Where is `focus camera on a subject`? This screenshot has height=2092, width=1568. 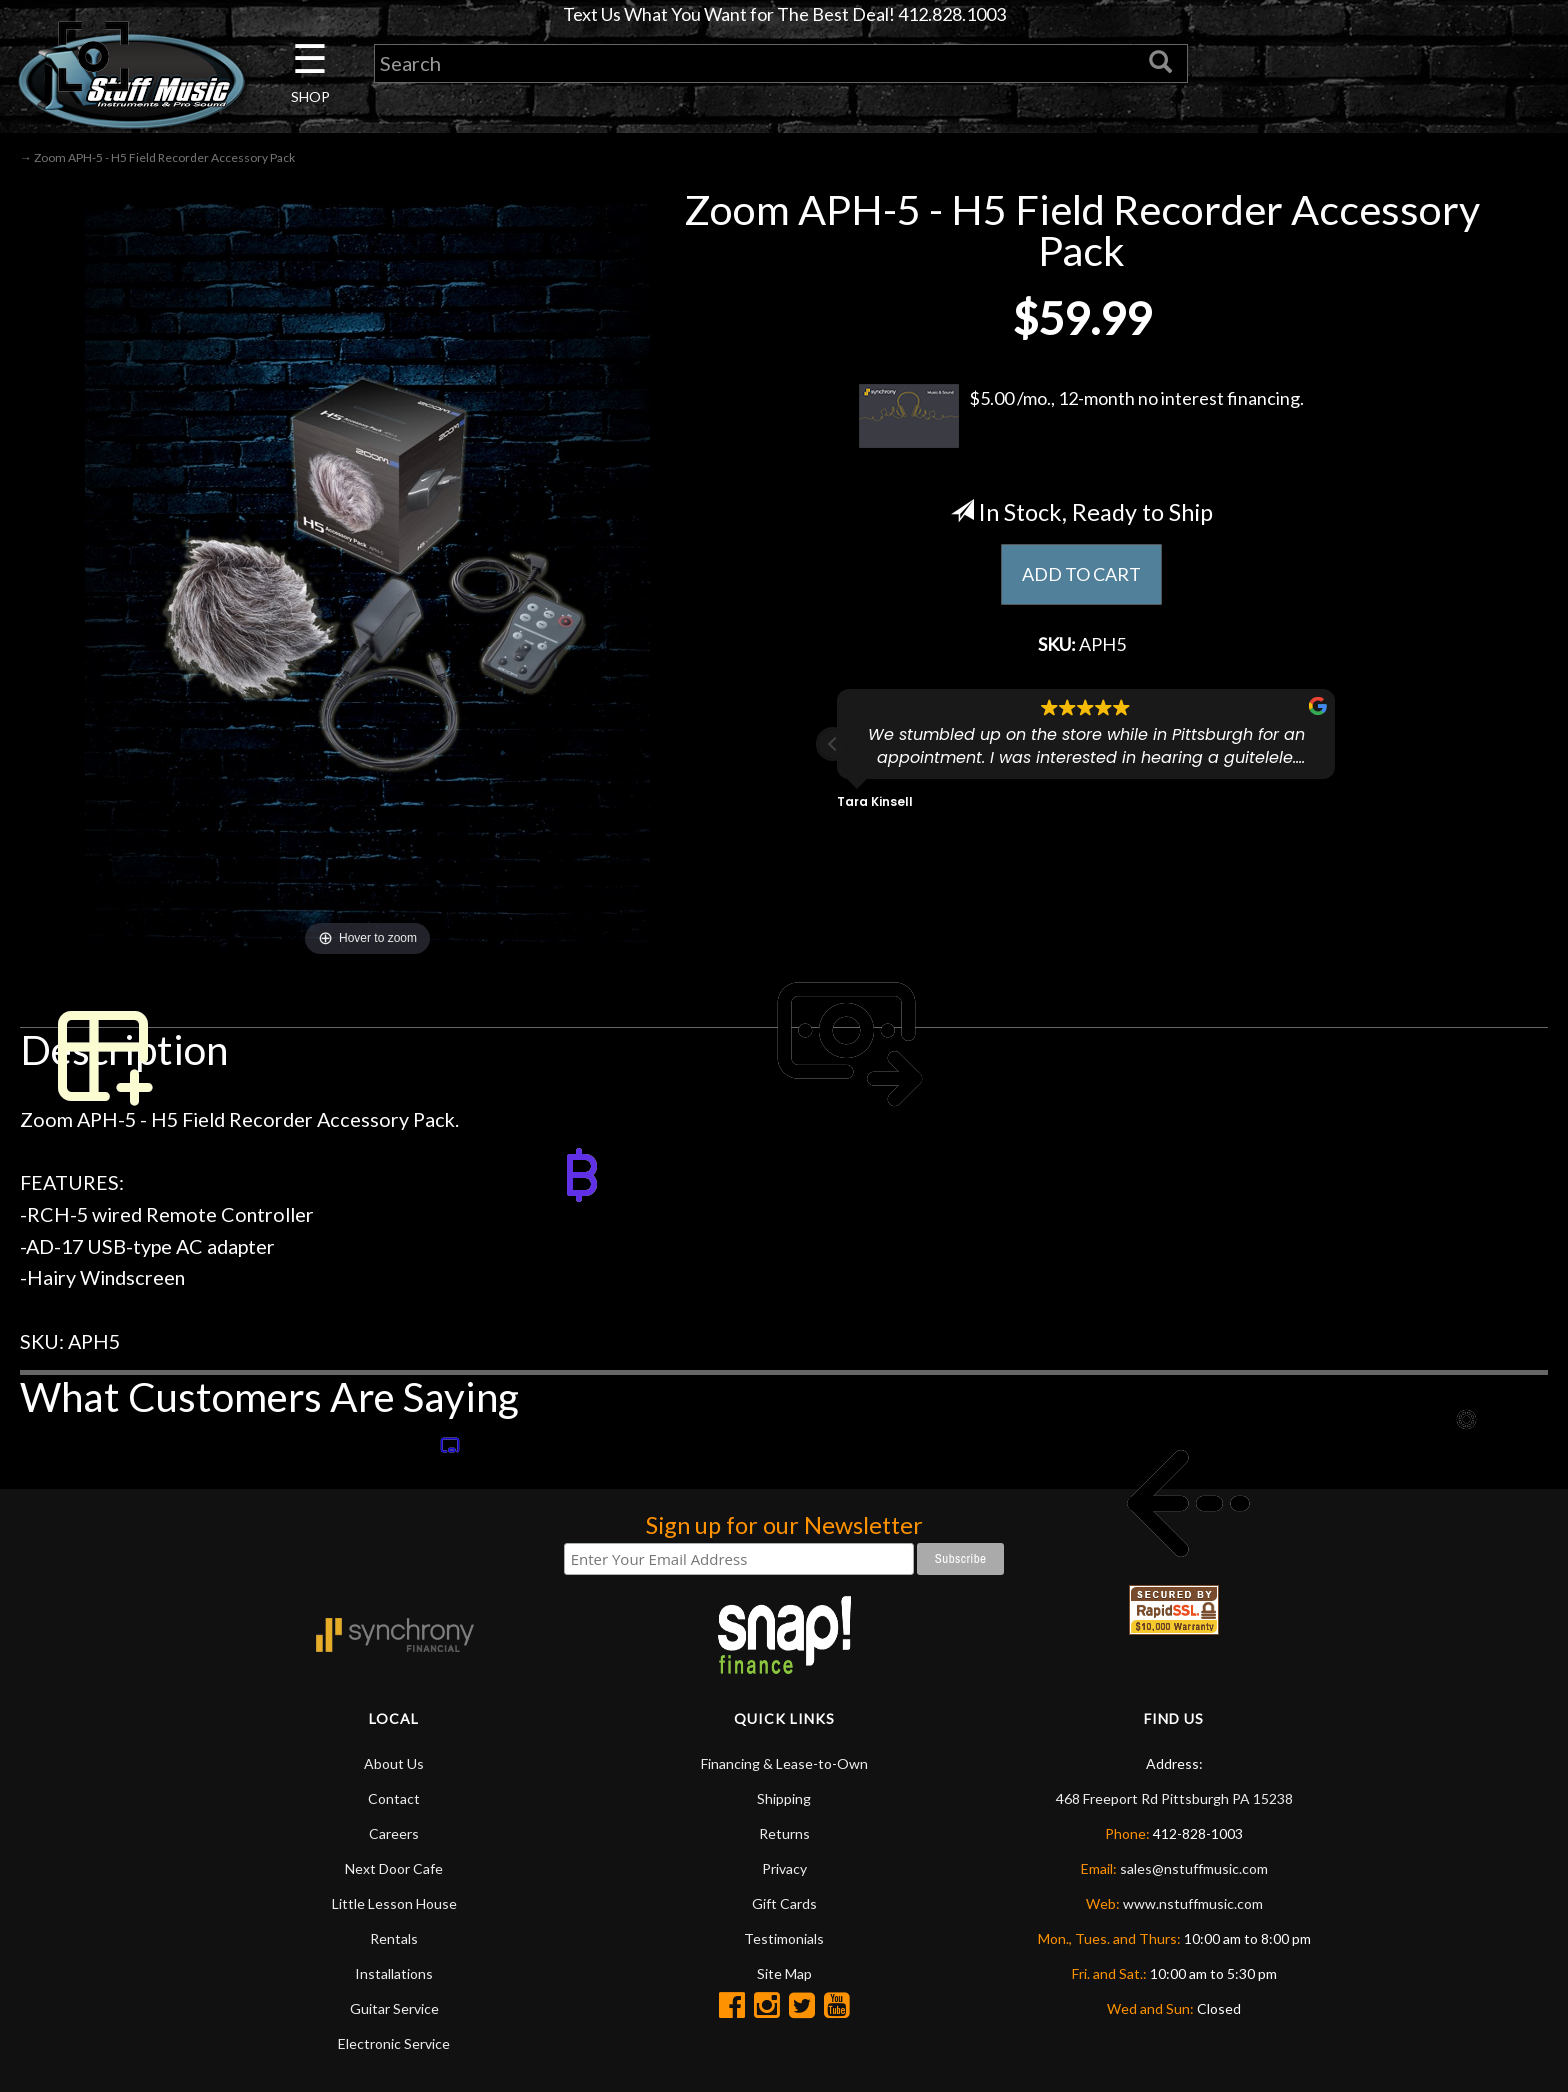
focus camera on a subject is located at coordinates (93, 56).